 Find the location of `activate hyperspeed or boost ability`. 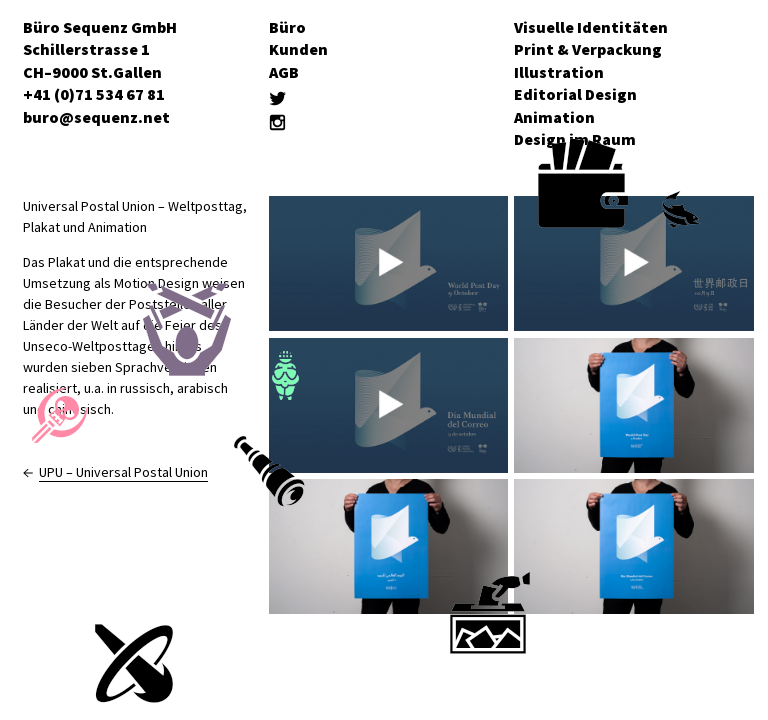

activate hyperspeed or boost ability is located at coordinates (134, 663).